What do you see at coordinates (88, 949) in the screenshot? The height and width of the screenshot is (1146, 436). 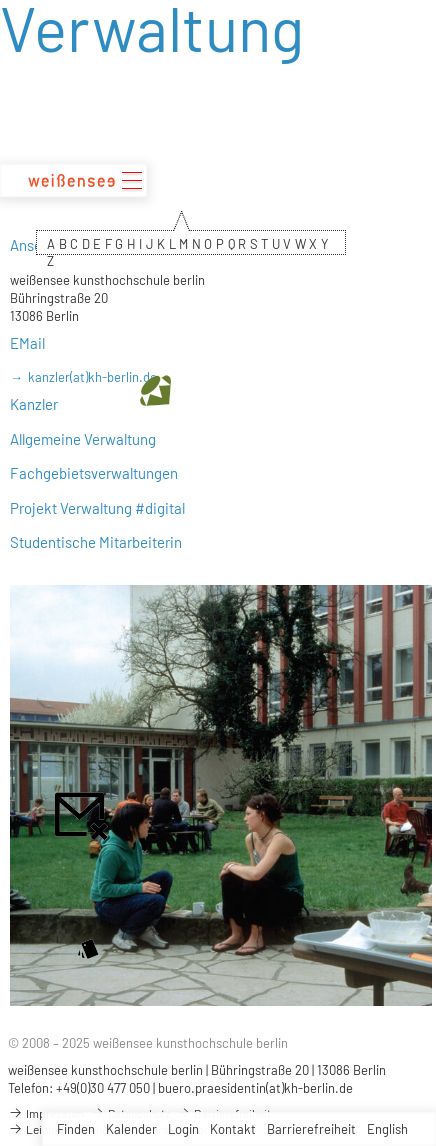 I see `access pantone color matching tools` at bounding box center [88, 949].